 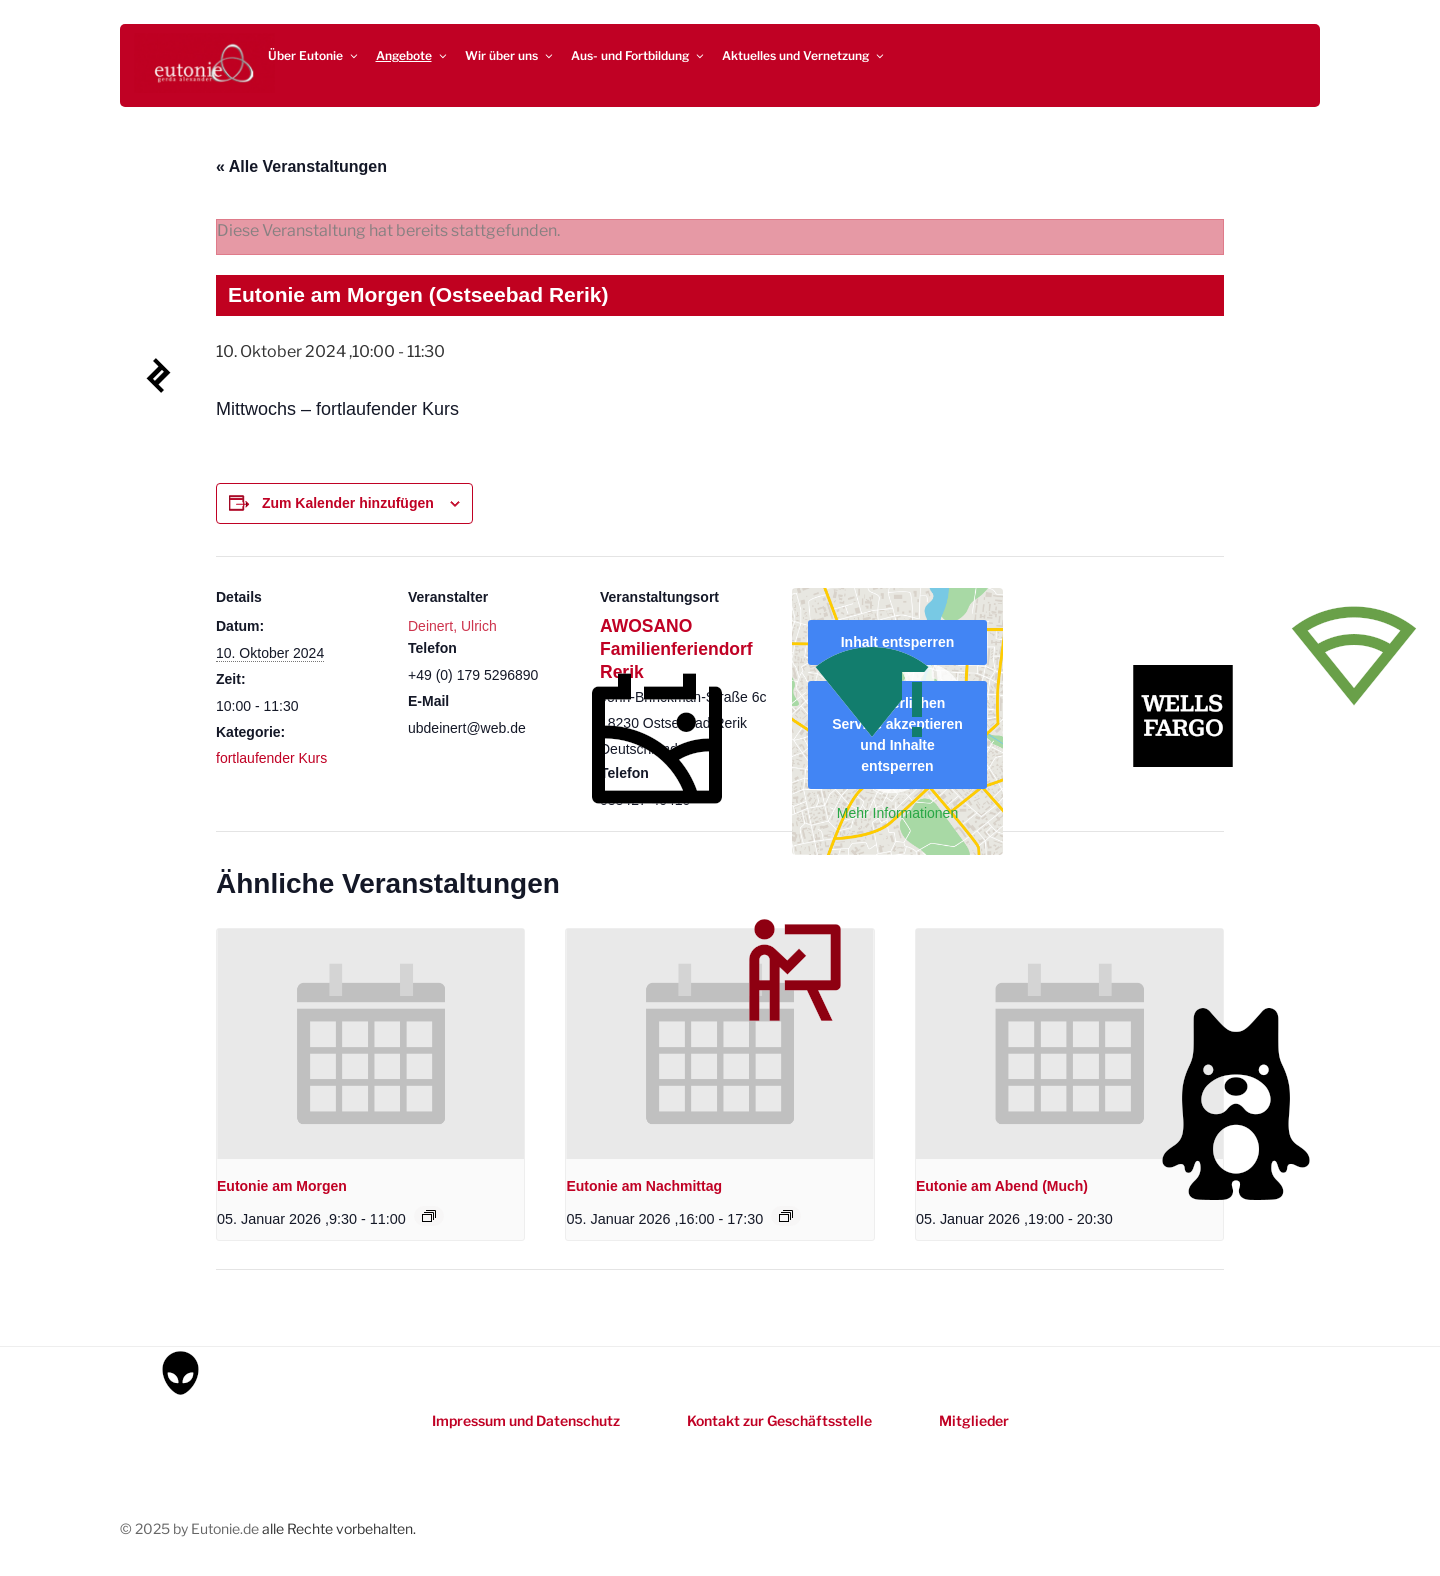 What do you see at coordinates (158, 375) in the screenshot?
I see `visit toptal website or platform` at bounding box center [158, 375].